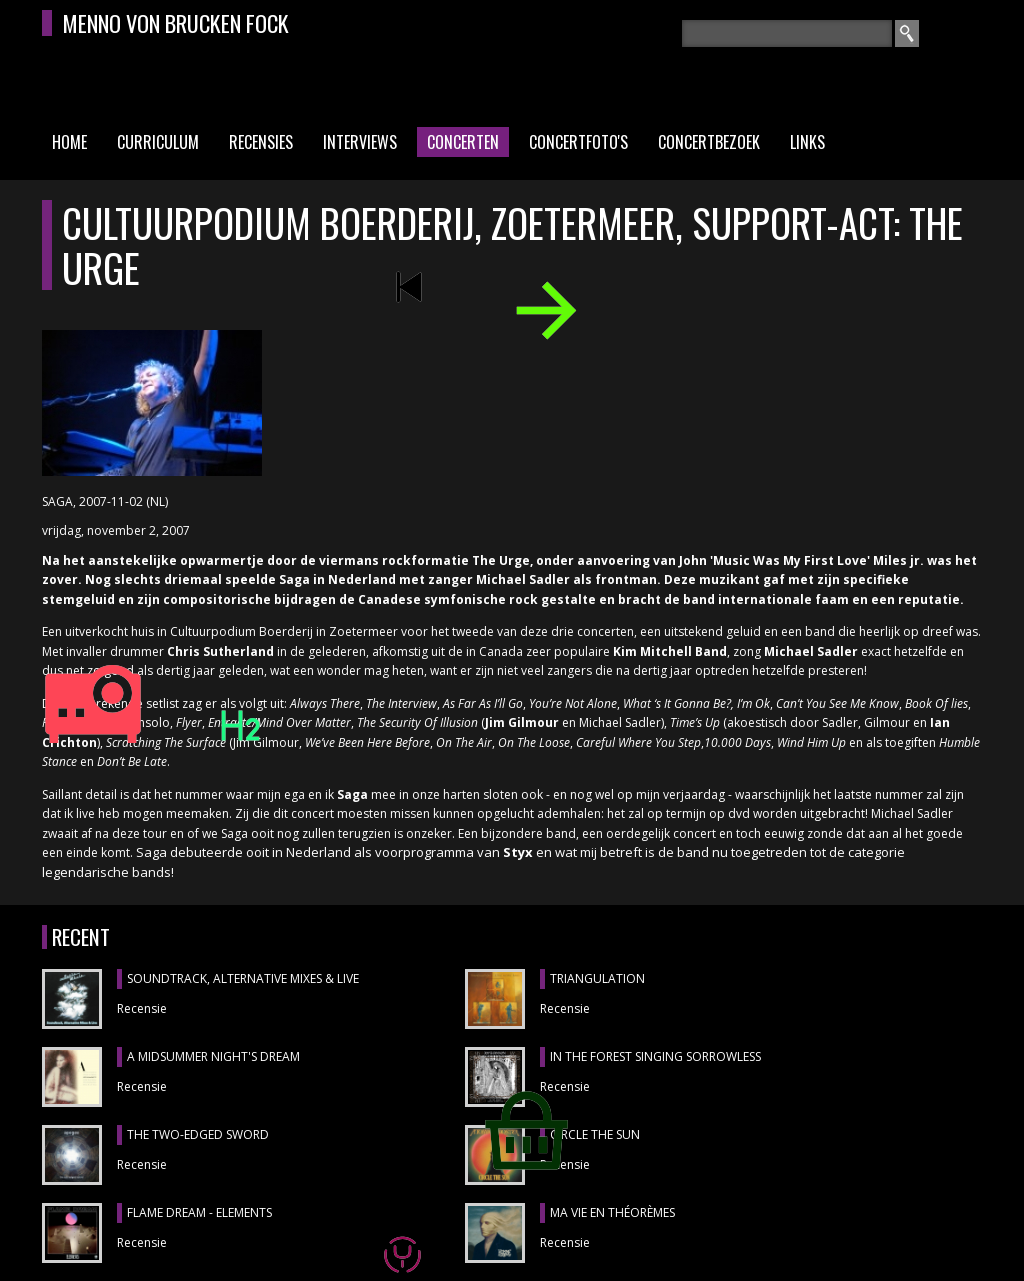 This screenshot has height=1281, width=1024. I want to click on skip to previous track, so click(408, 287).